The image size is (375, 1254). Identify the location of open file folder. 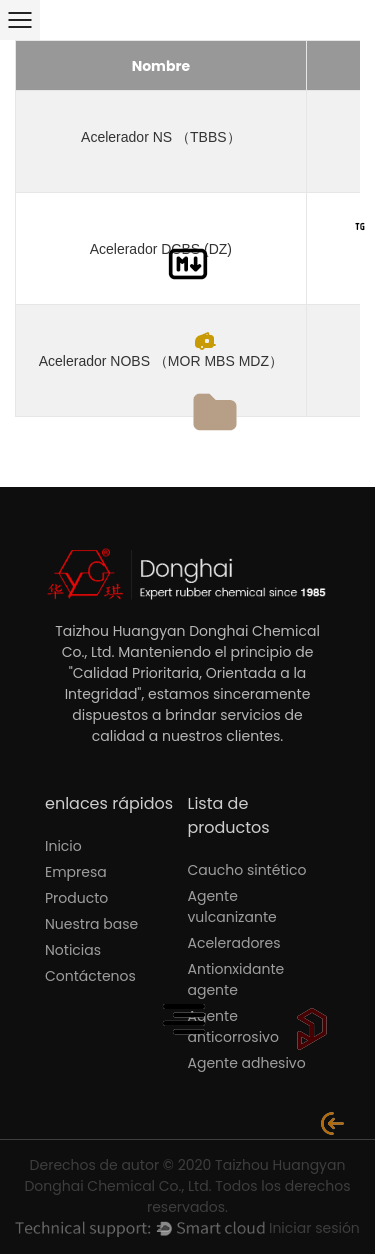
(215, 413).